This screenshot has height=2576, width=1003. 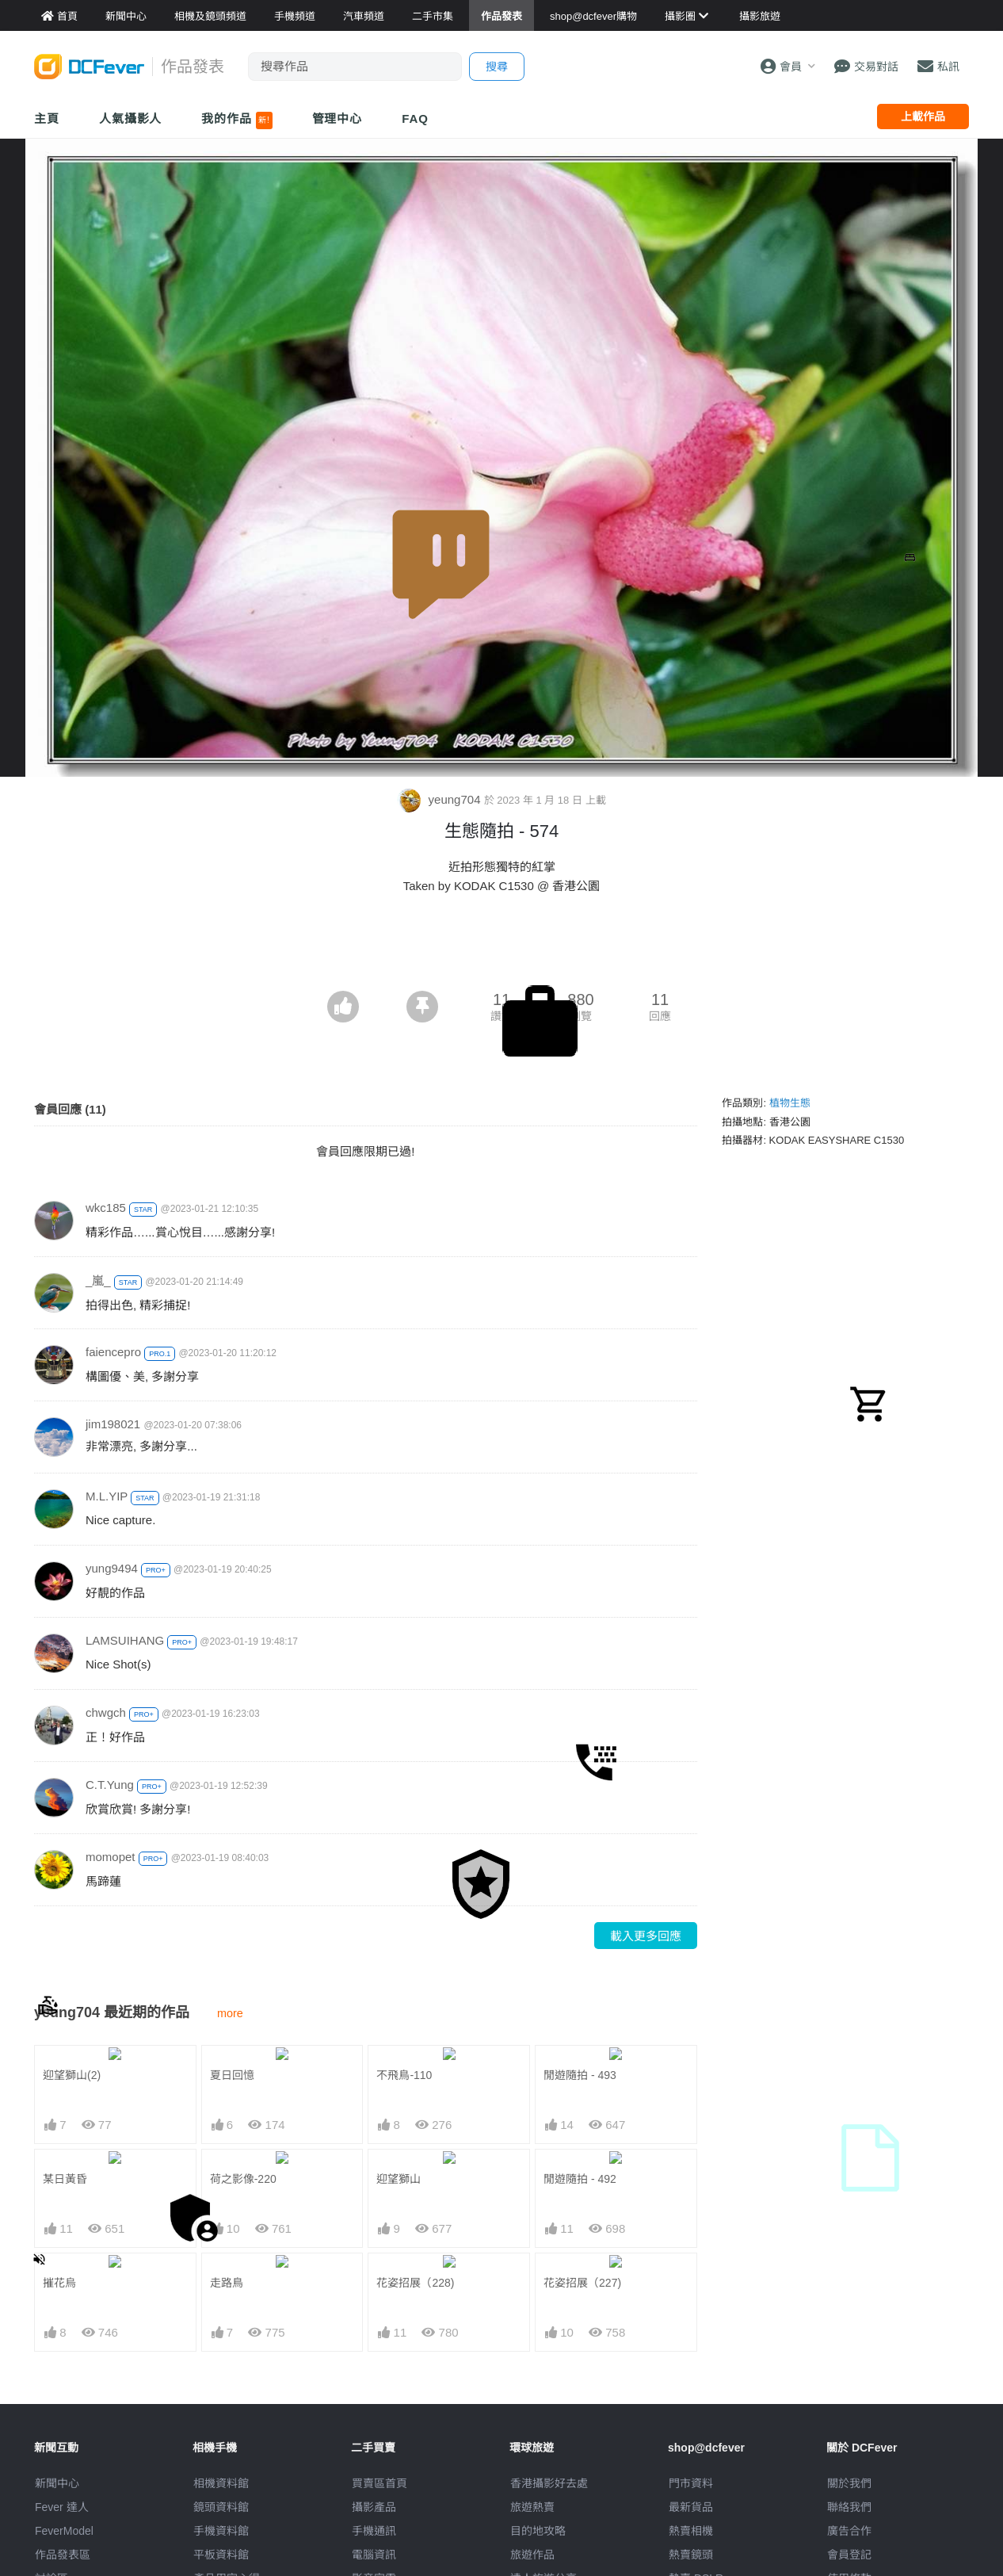 What do you see at coordinates (869, 1404) in the screenshot?
I see `view your shopping cart` at bounding box center [869, 1404].